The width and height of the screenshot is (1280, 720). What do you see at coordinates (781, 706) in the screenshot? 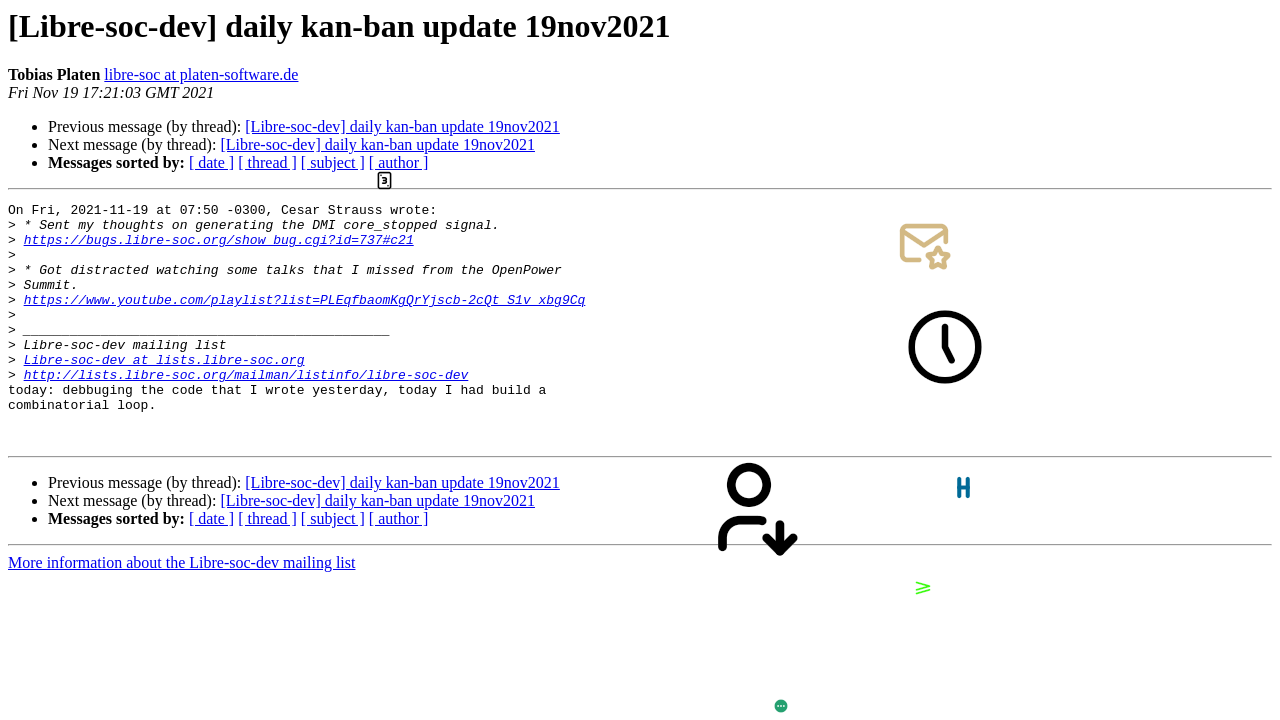
I see `access more options or actions` at bounding box center [781, 706].